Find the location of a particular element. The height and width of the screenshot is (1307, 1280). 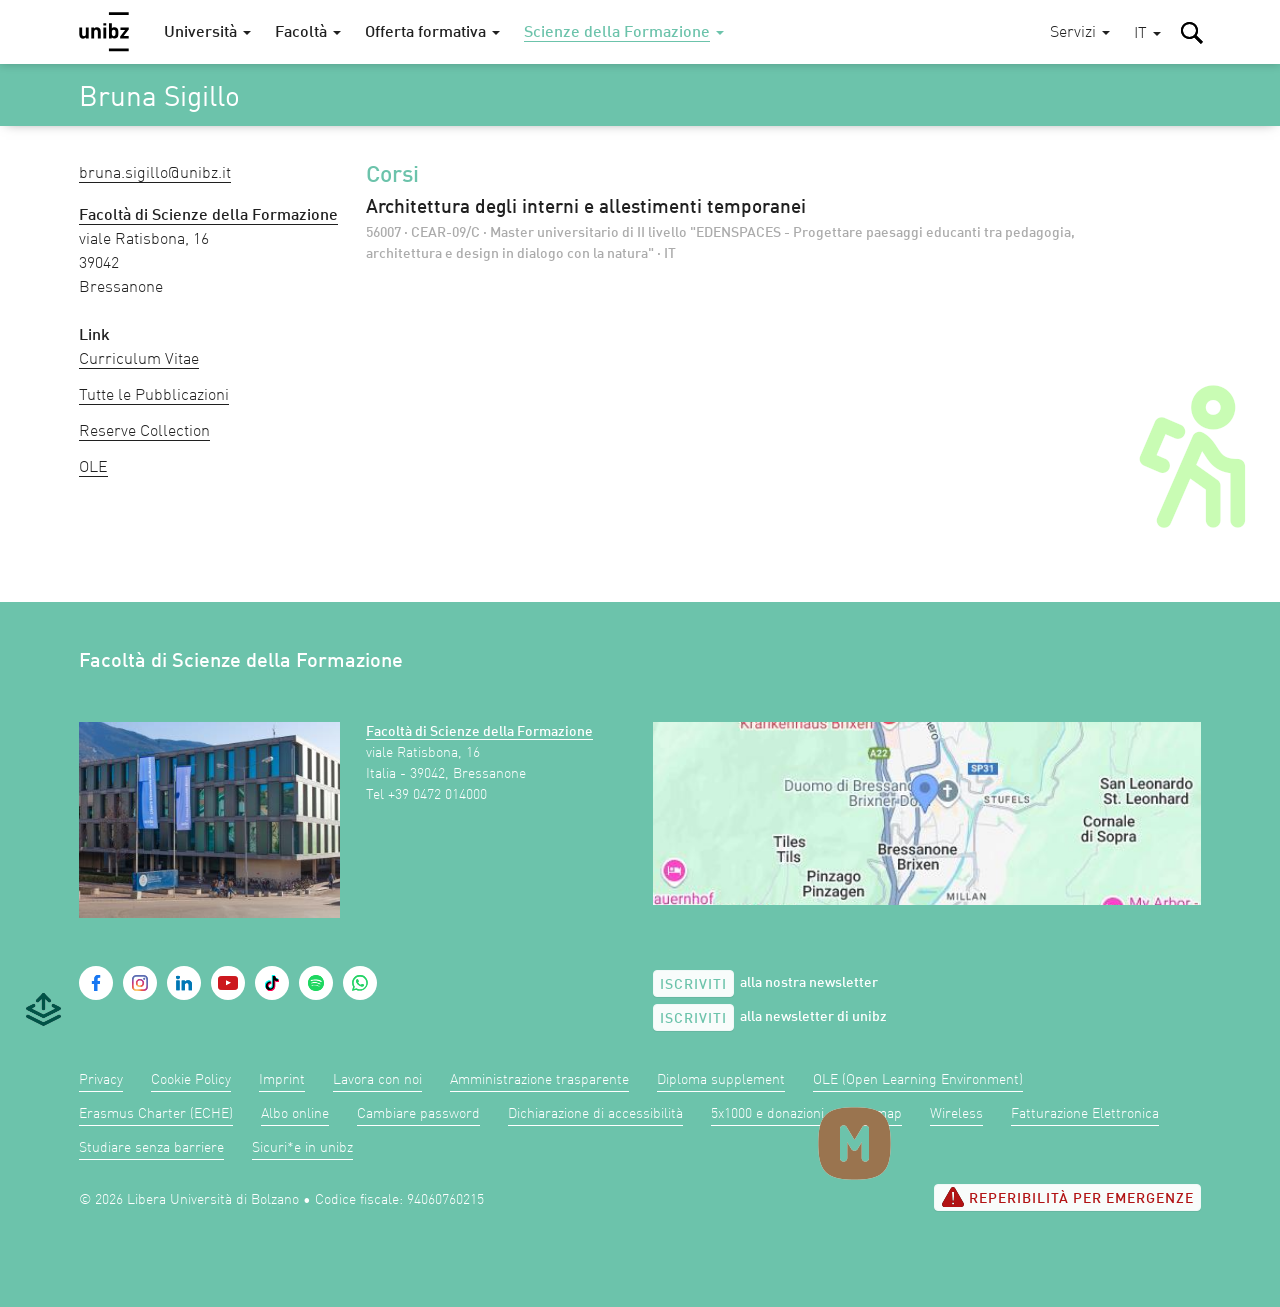

pop item from stack is located at coordinates (43, 1010).